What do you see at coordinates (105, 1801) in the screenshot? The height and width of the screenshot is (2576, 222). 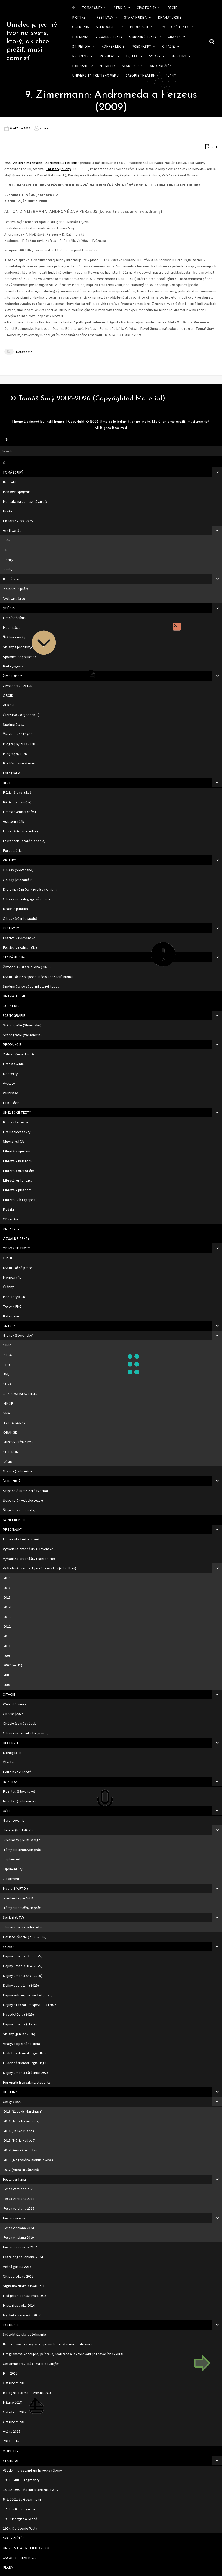 I see `tap to start voice input` at bounding box center [105, 1801].